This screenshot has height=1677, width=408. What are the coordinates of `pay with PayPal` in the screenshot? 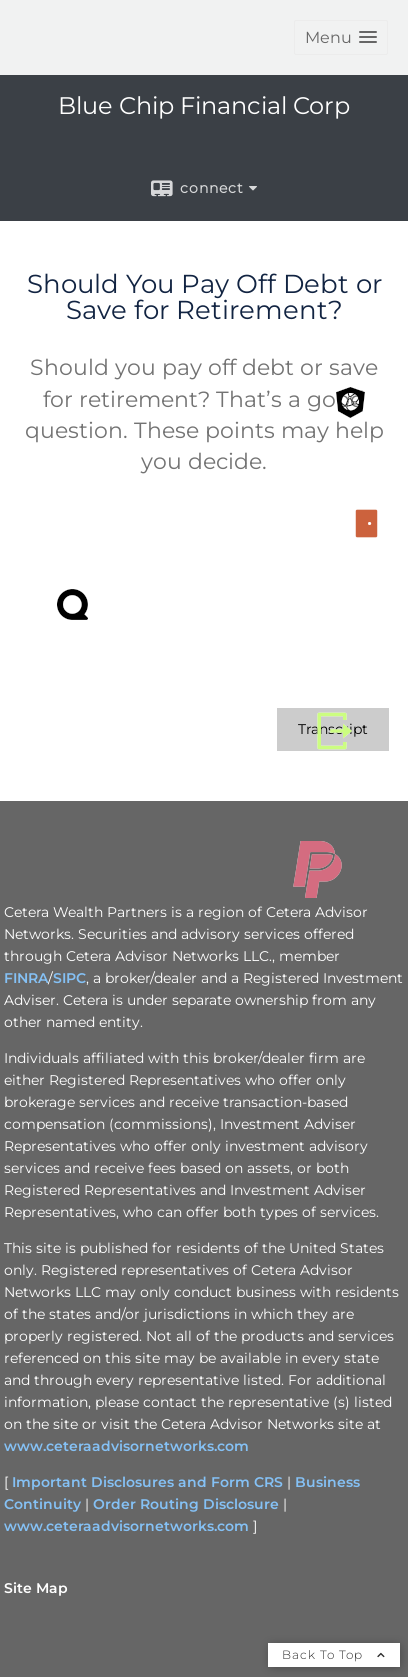 It's located at (317, 869).